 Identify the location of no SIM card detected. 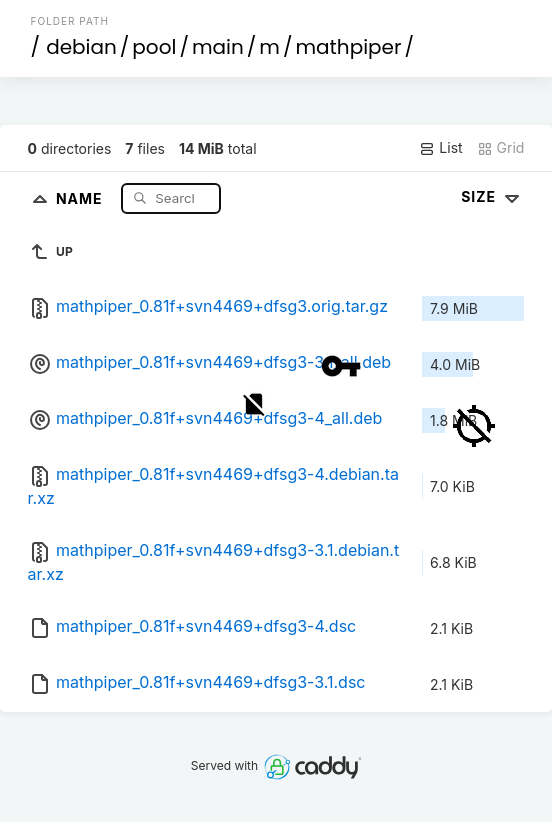
(254, 404).